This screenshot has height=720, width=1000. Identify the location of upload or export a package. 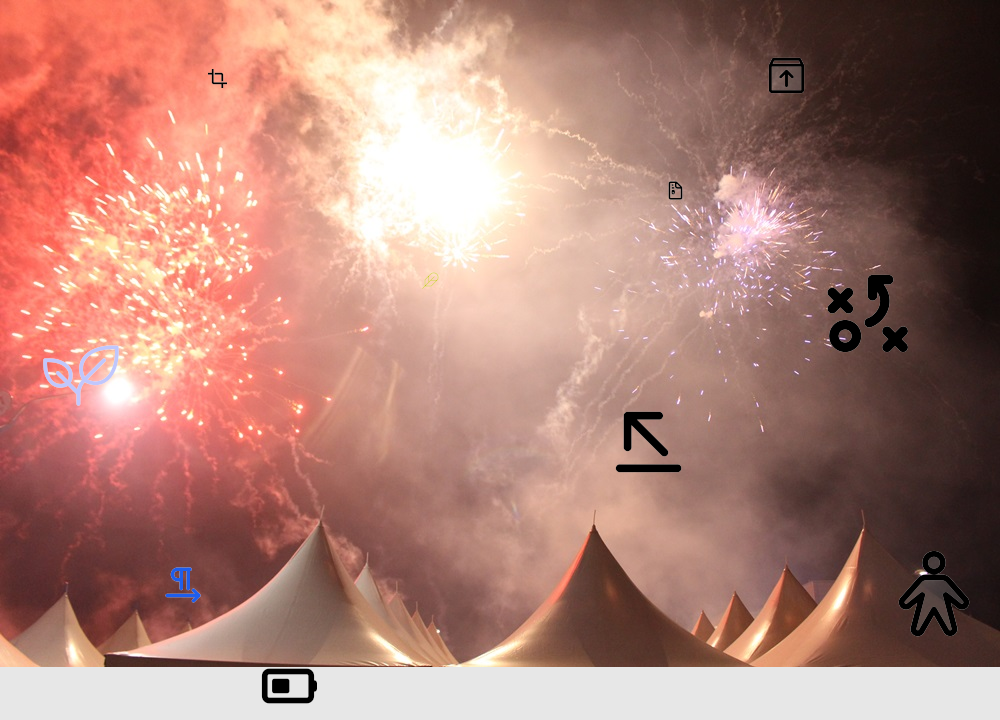
(786, 75).